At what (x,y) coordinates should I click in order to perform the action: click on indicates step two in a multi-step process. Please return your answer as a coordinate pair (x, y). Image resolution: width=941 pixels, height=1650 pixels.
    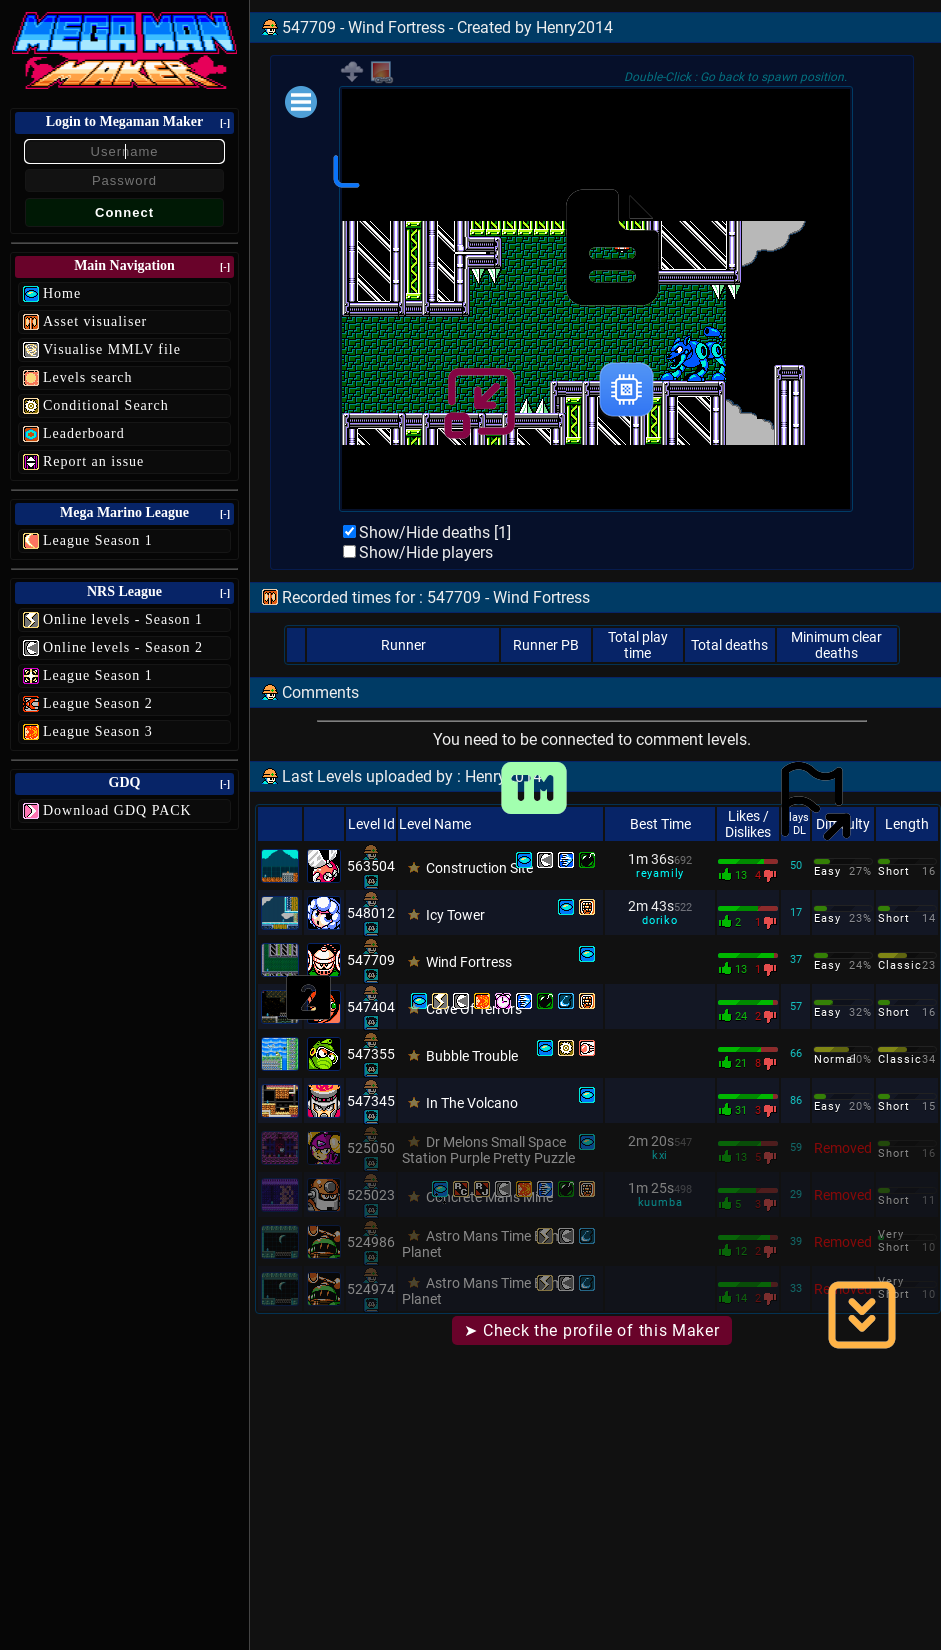
    Looking at the image, I should click on (308, 997).